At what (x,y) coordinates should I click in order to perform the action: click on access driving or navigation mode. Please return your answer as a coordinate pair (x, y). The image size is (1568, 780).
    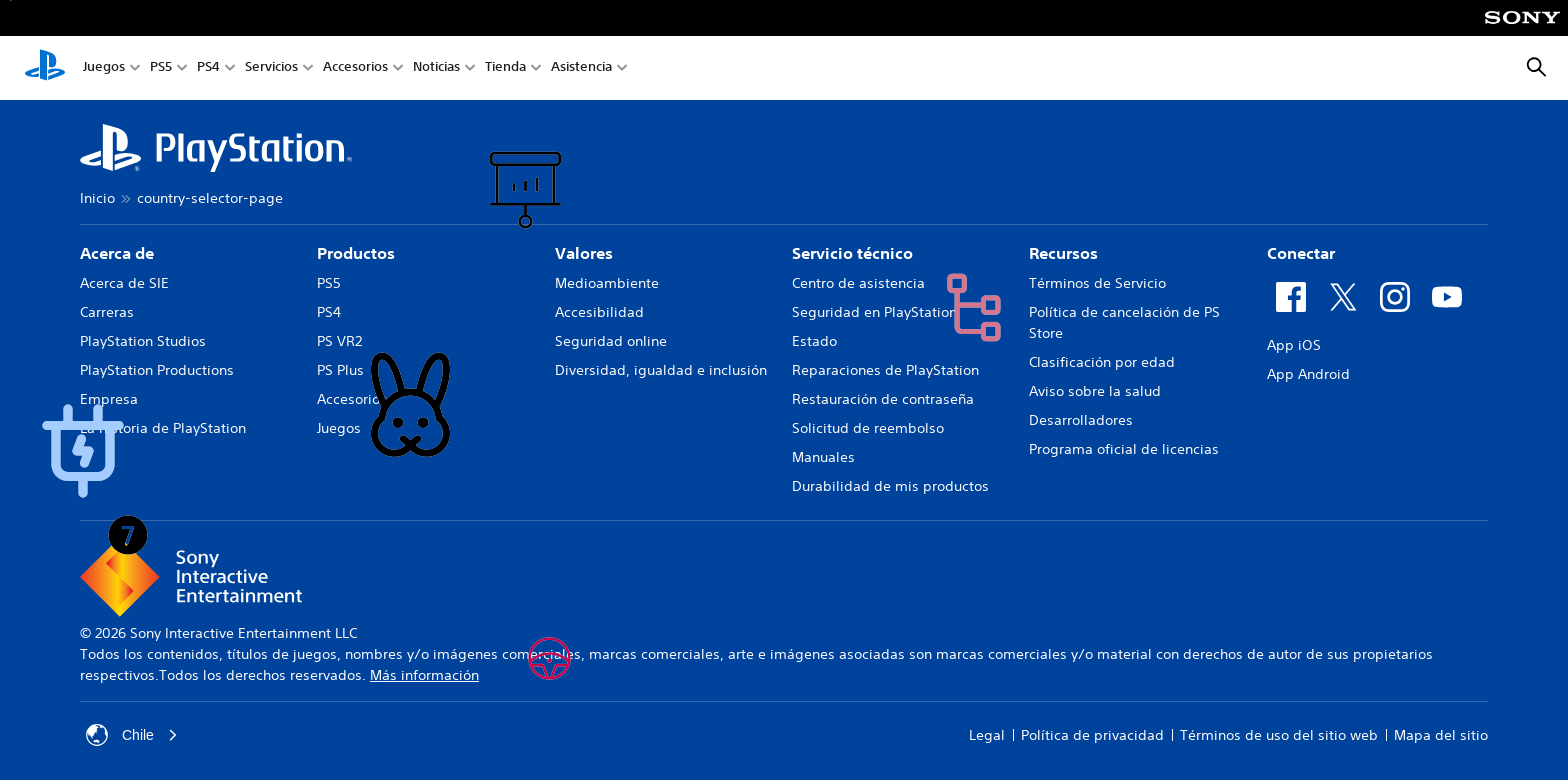
    Looking at the image, I should click on (549, 658).